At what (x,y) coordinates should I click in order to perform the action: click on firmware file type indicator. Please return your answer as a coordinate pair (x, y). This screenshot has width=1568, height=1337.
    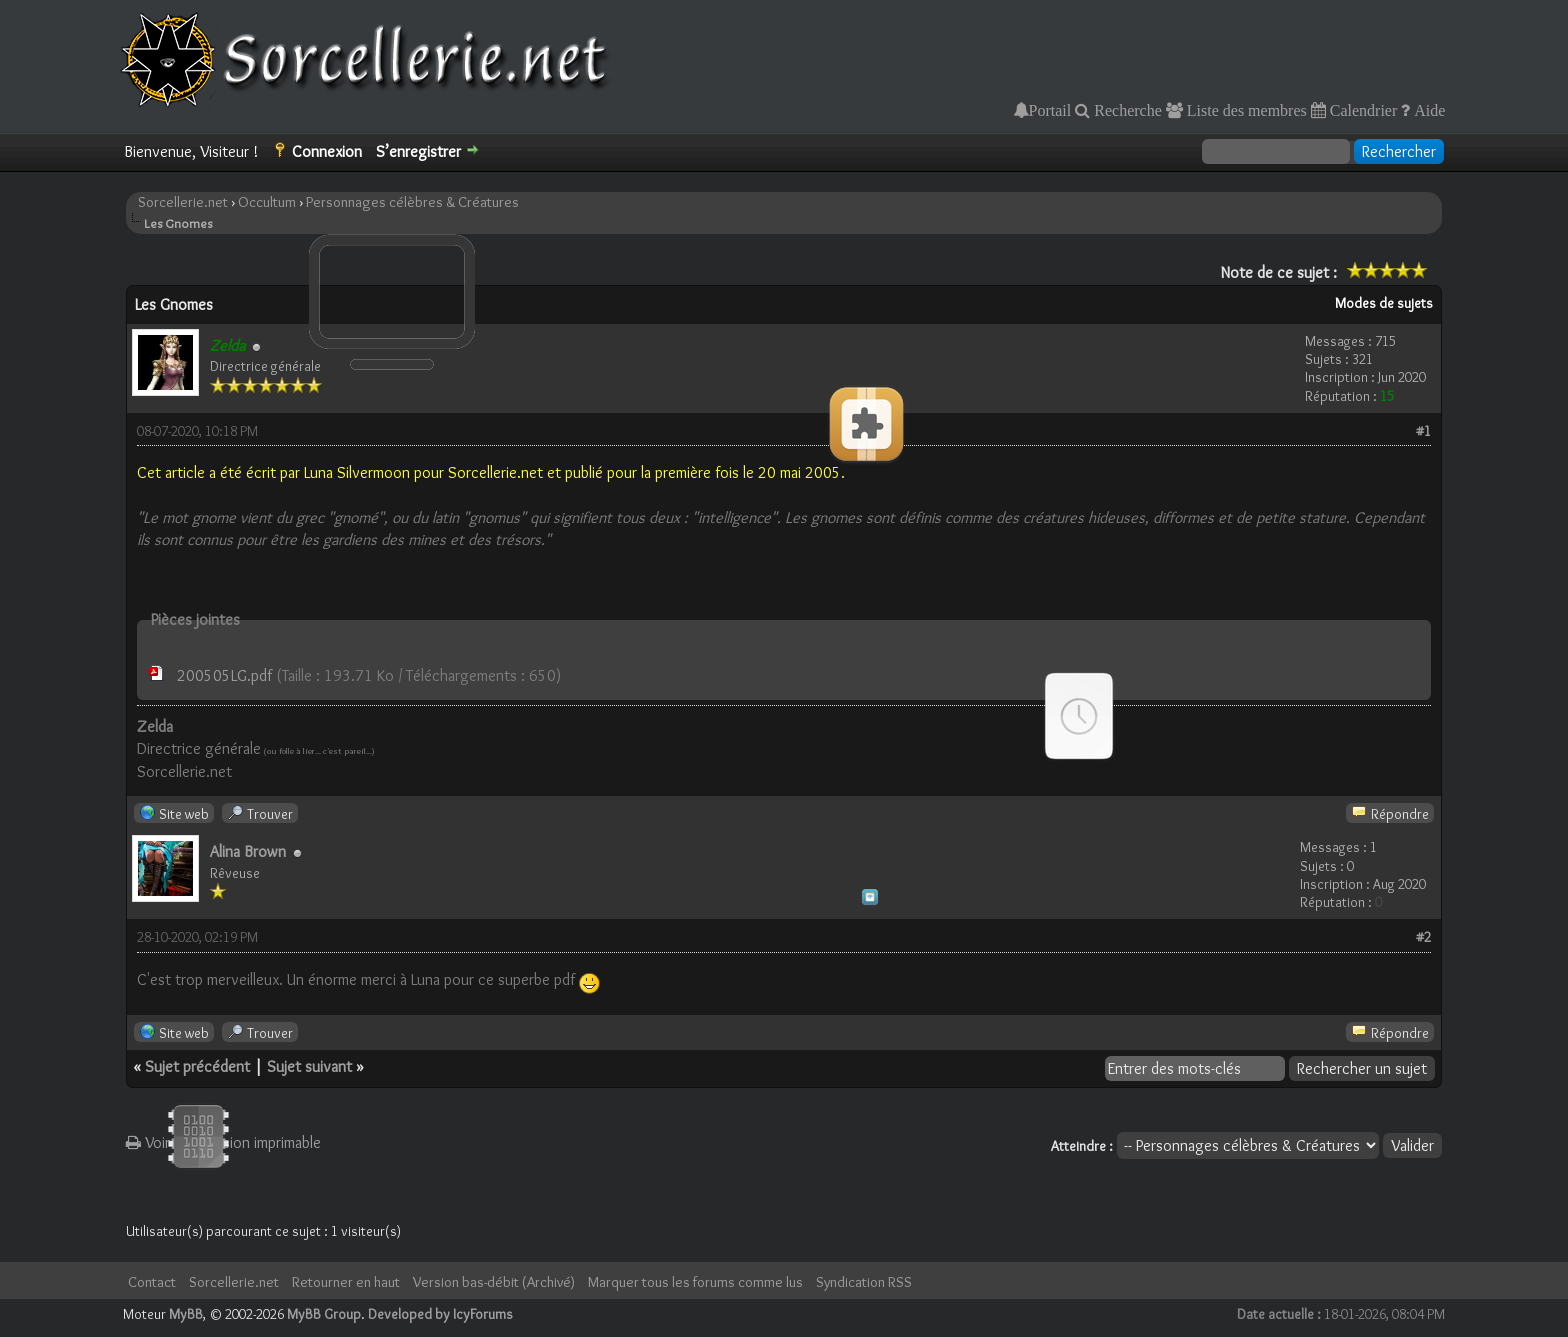
    Looking at the image, I should click on (198, 1136).